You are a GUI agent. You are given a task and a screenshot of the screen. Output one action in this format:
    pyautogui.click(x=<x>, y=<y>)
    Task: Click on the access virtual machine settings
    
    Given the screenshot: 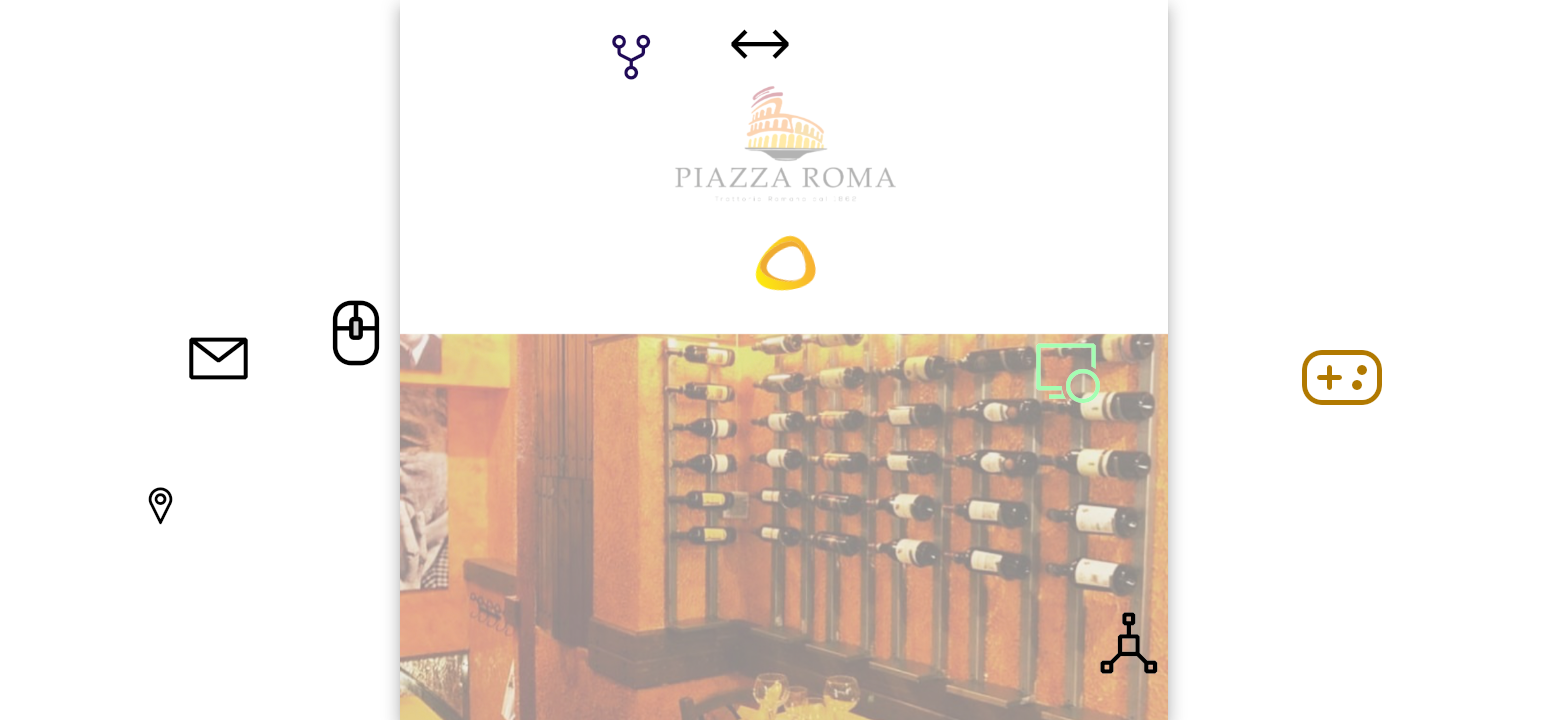 What is the action you would take?
    pyautogui.click(x=1066, y=369)
    